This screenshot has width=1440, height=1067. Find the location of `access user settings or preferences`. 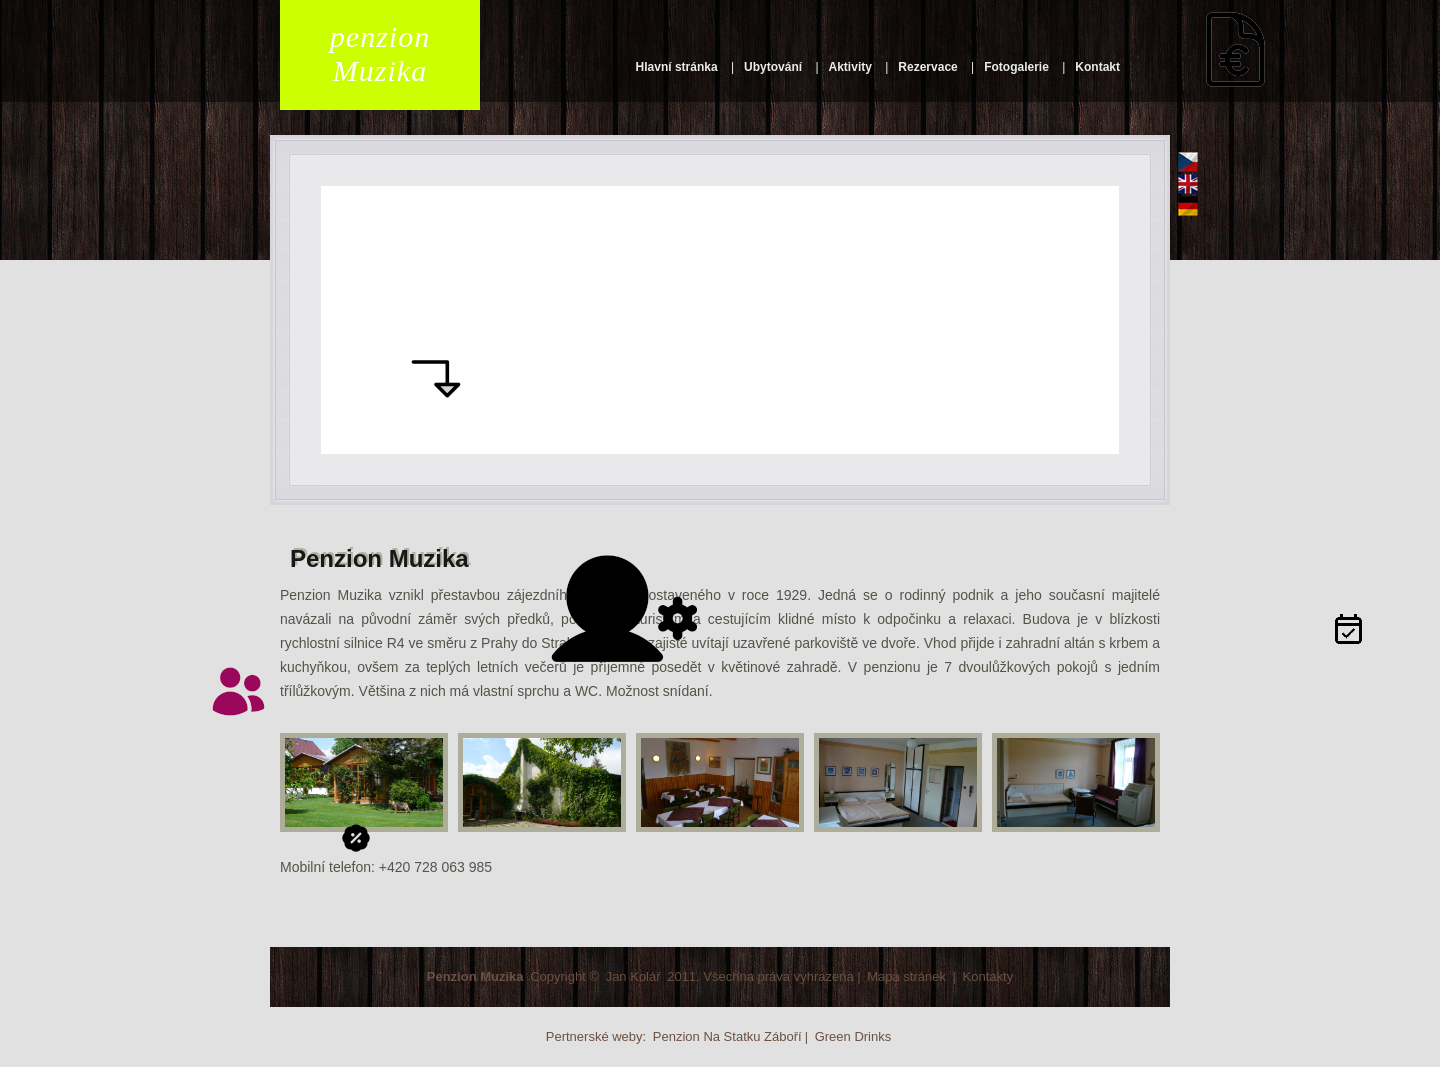

access user settings or preferences is located at coordinates (619, 613).